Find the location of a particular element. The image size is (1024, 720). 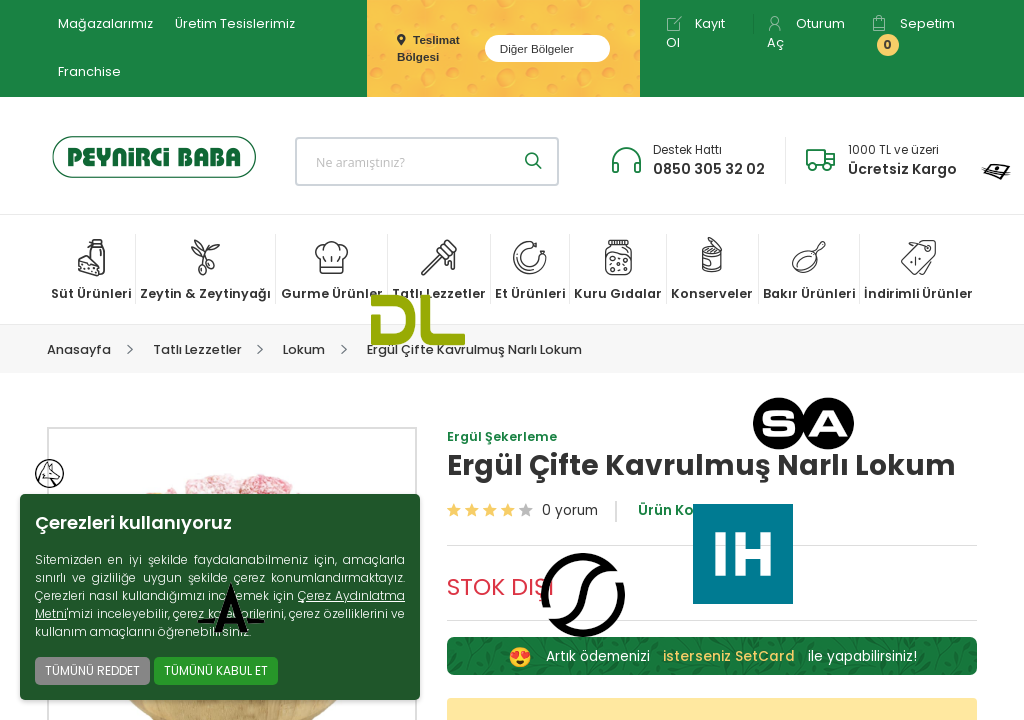

visit Télé-Québec website or app is located at coordinates (996, 172).